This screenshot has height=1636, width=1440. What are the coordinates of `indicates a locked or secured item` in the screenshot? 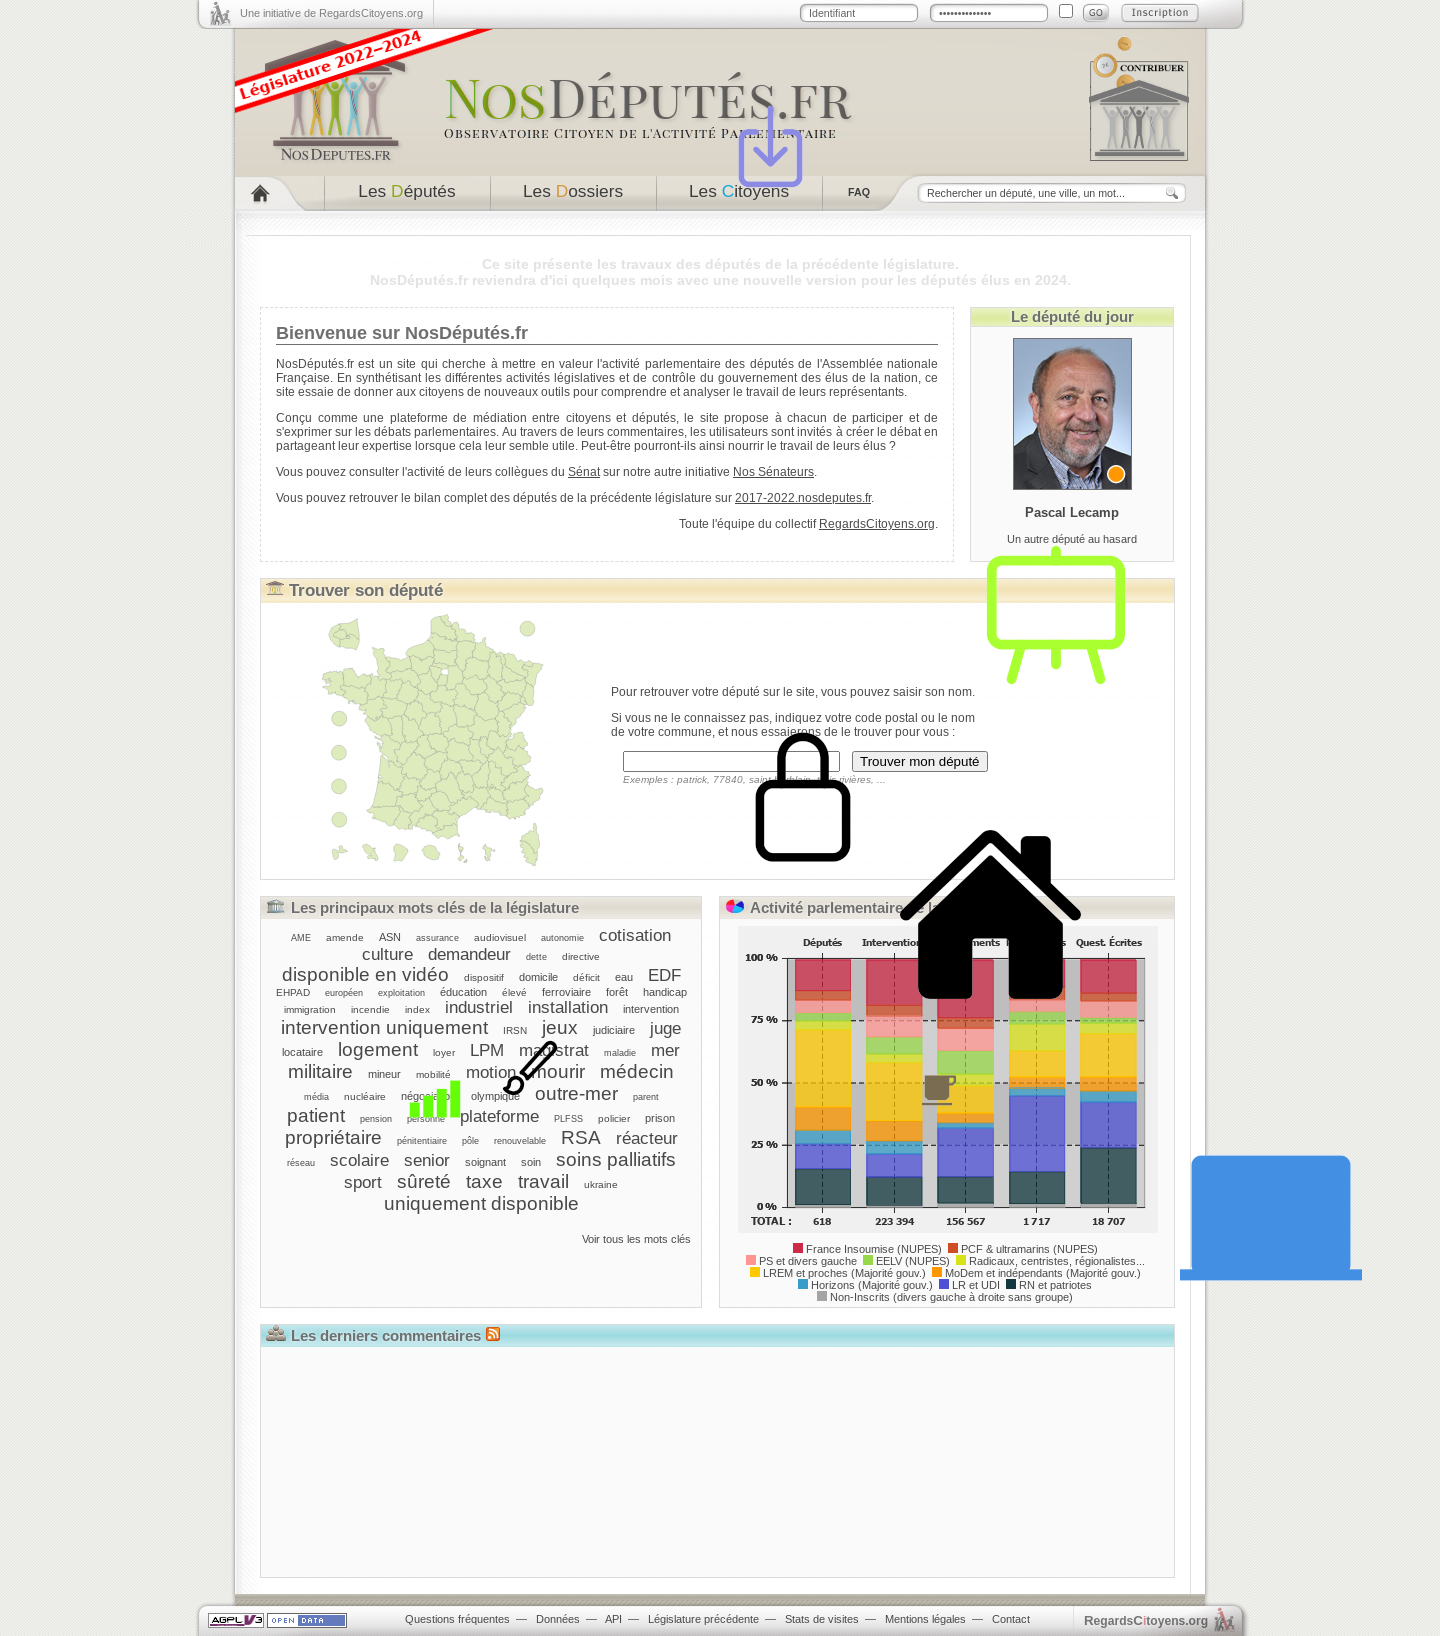 It's located at (803, 797).